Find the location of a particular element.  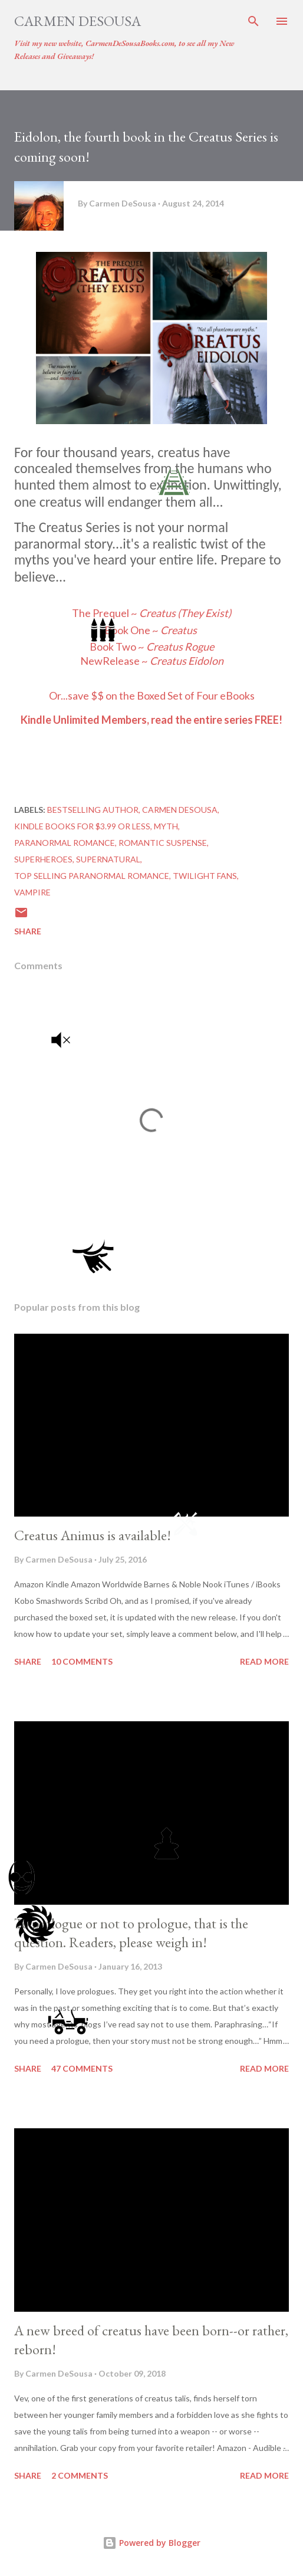

indicates a sawblade or cutting tool in a game interface is located at coordinates (35, 1924).